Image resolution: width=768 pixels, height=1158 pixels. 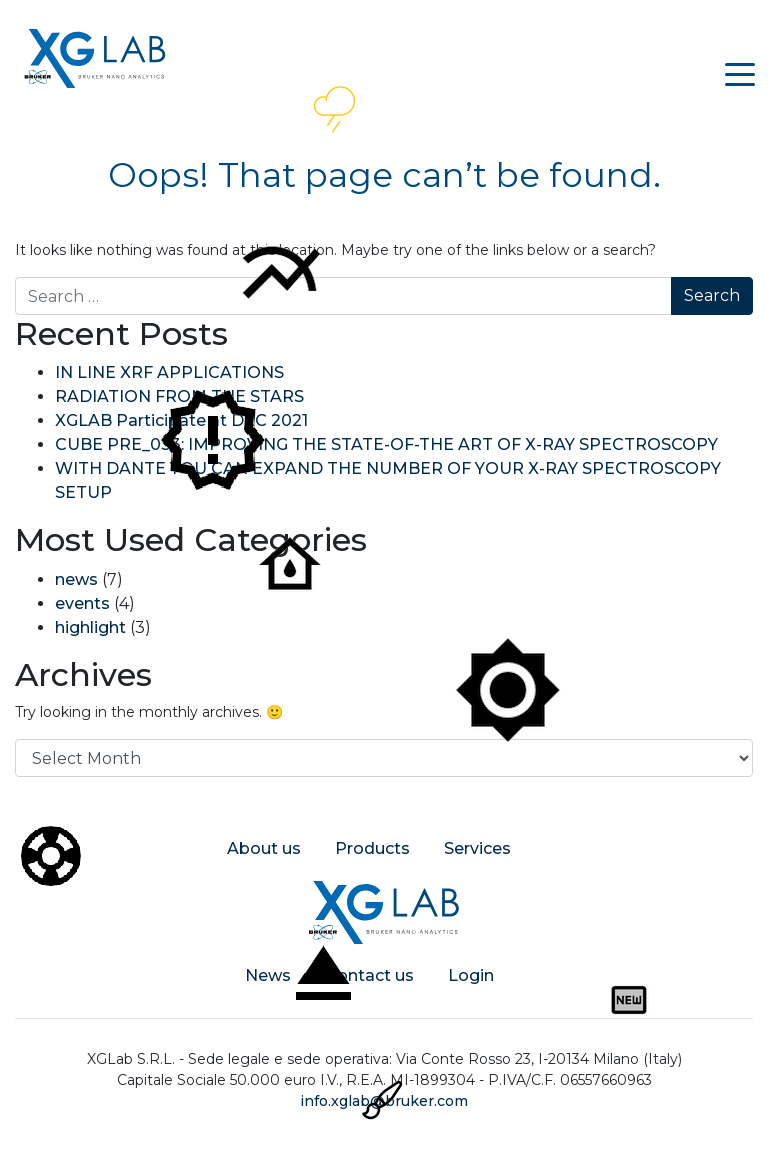 What do you see at coordinates (281, 273) in the screenshot?
I see `view multi-series data trends` at bounding box center [281, 273].